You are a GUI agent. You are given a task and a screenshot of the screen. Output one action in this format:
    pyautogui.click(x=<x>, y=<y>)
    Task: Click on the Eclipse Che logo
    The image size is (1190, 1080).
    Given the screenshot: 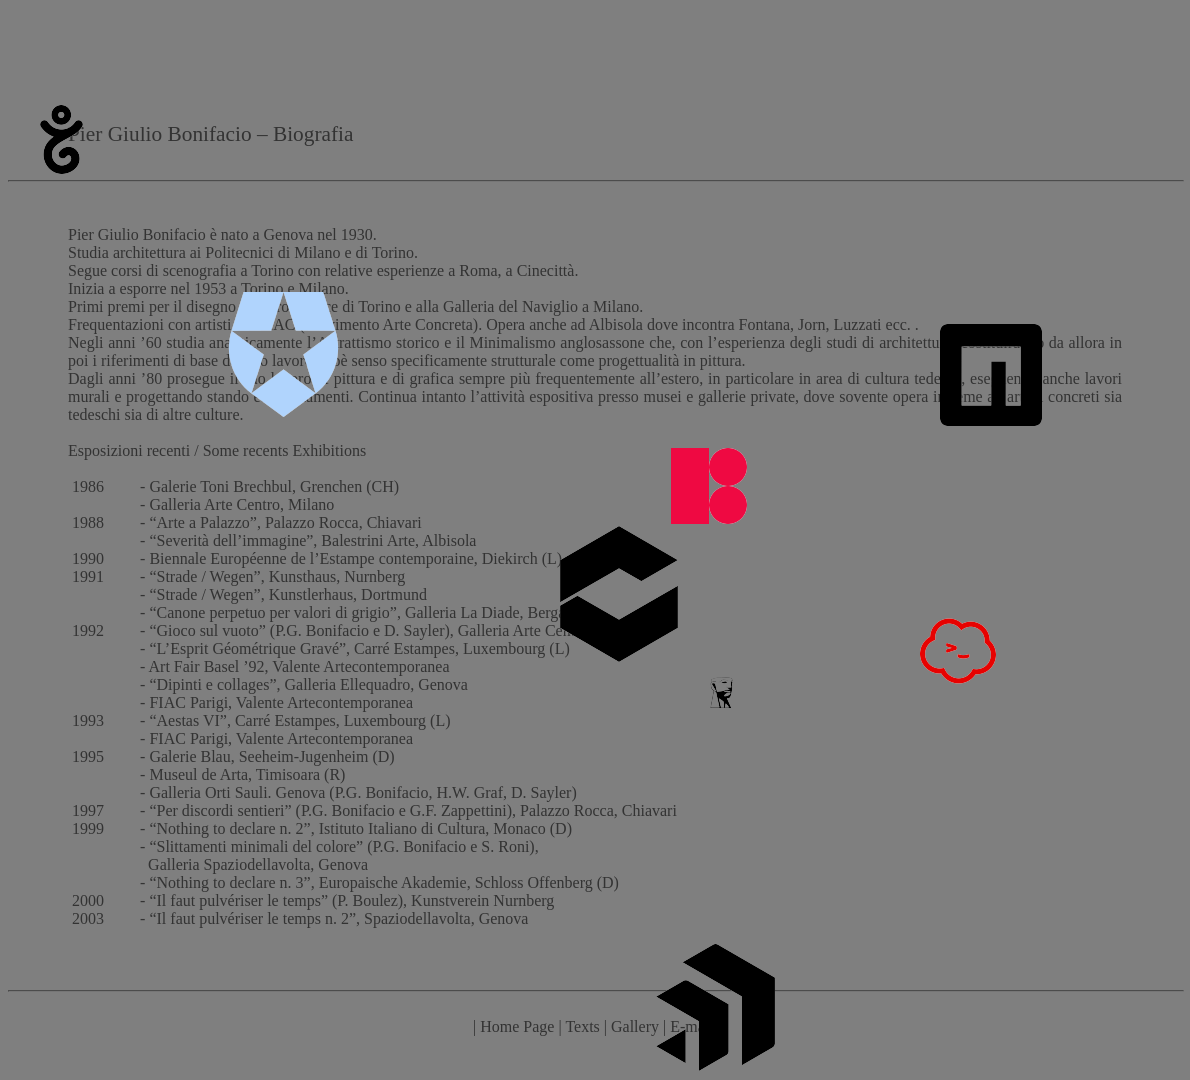 What is the action you would take?
    pyautogui.click(x=619, y=594)
    